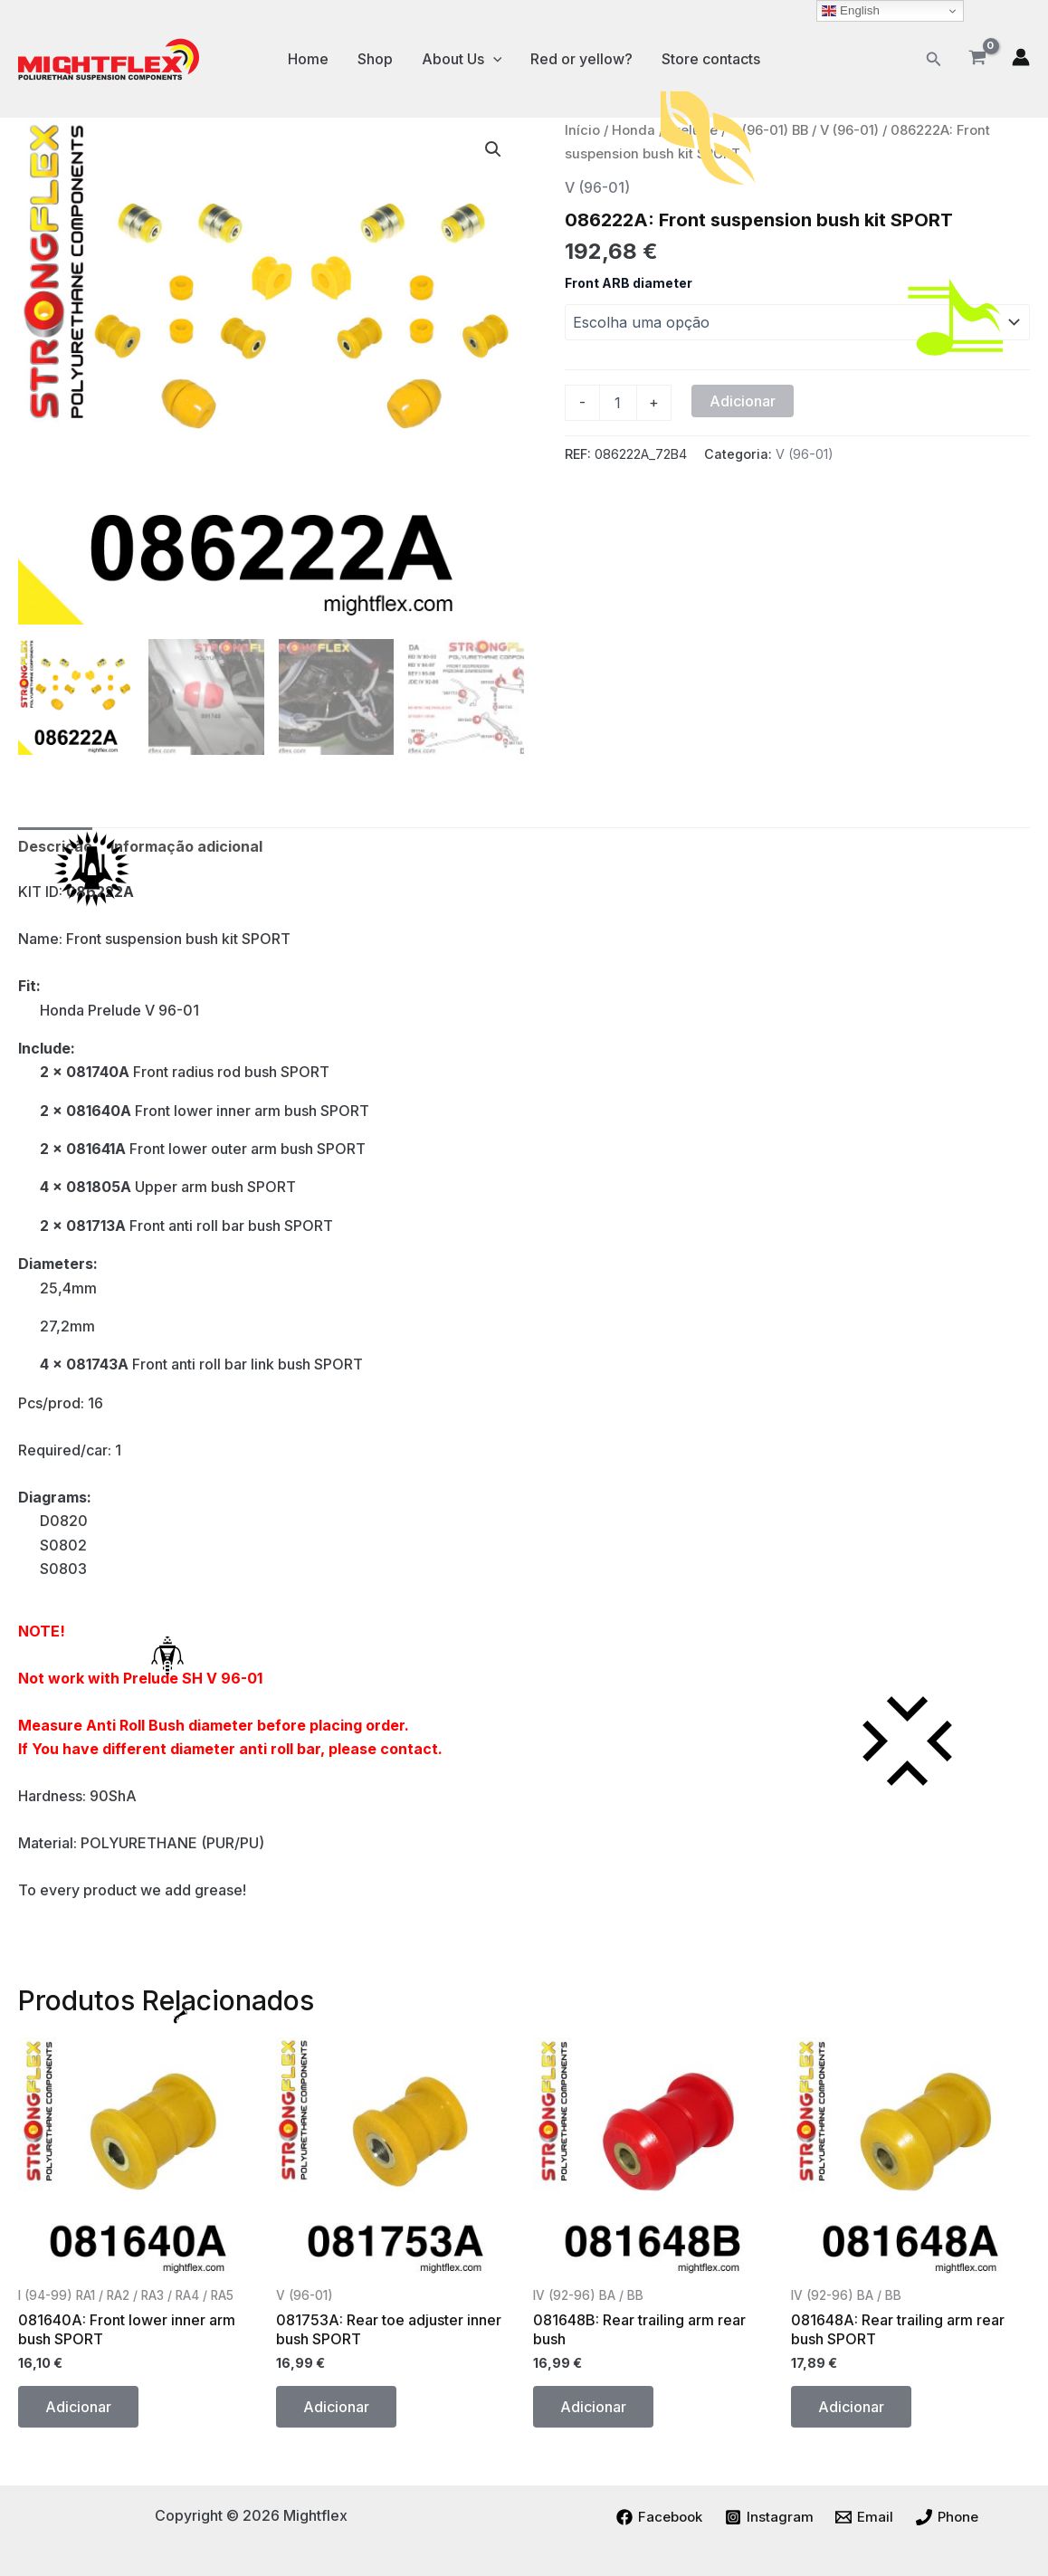 This screenshot has width=1048, height=2576. What do you see at coordinates (91, 869) in the screenshot?
I see `indicates a hazardous or dangerous terrain area` at bounding box center [91, 869].